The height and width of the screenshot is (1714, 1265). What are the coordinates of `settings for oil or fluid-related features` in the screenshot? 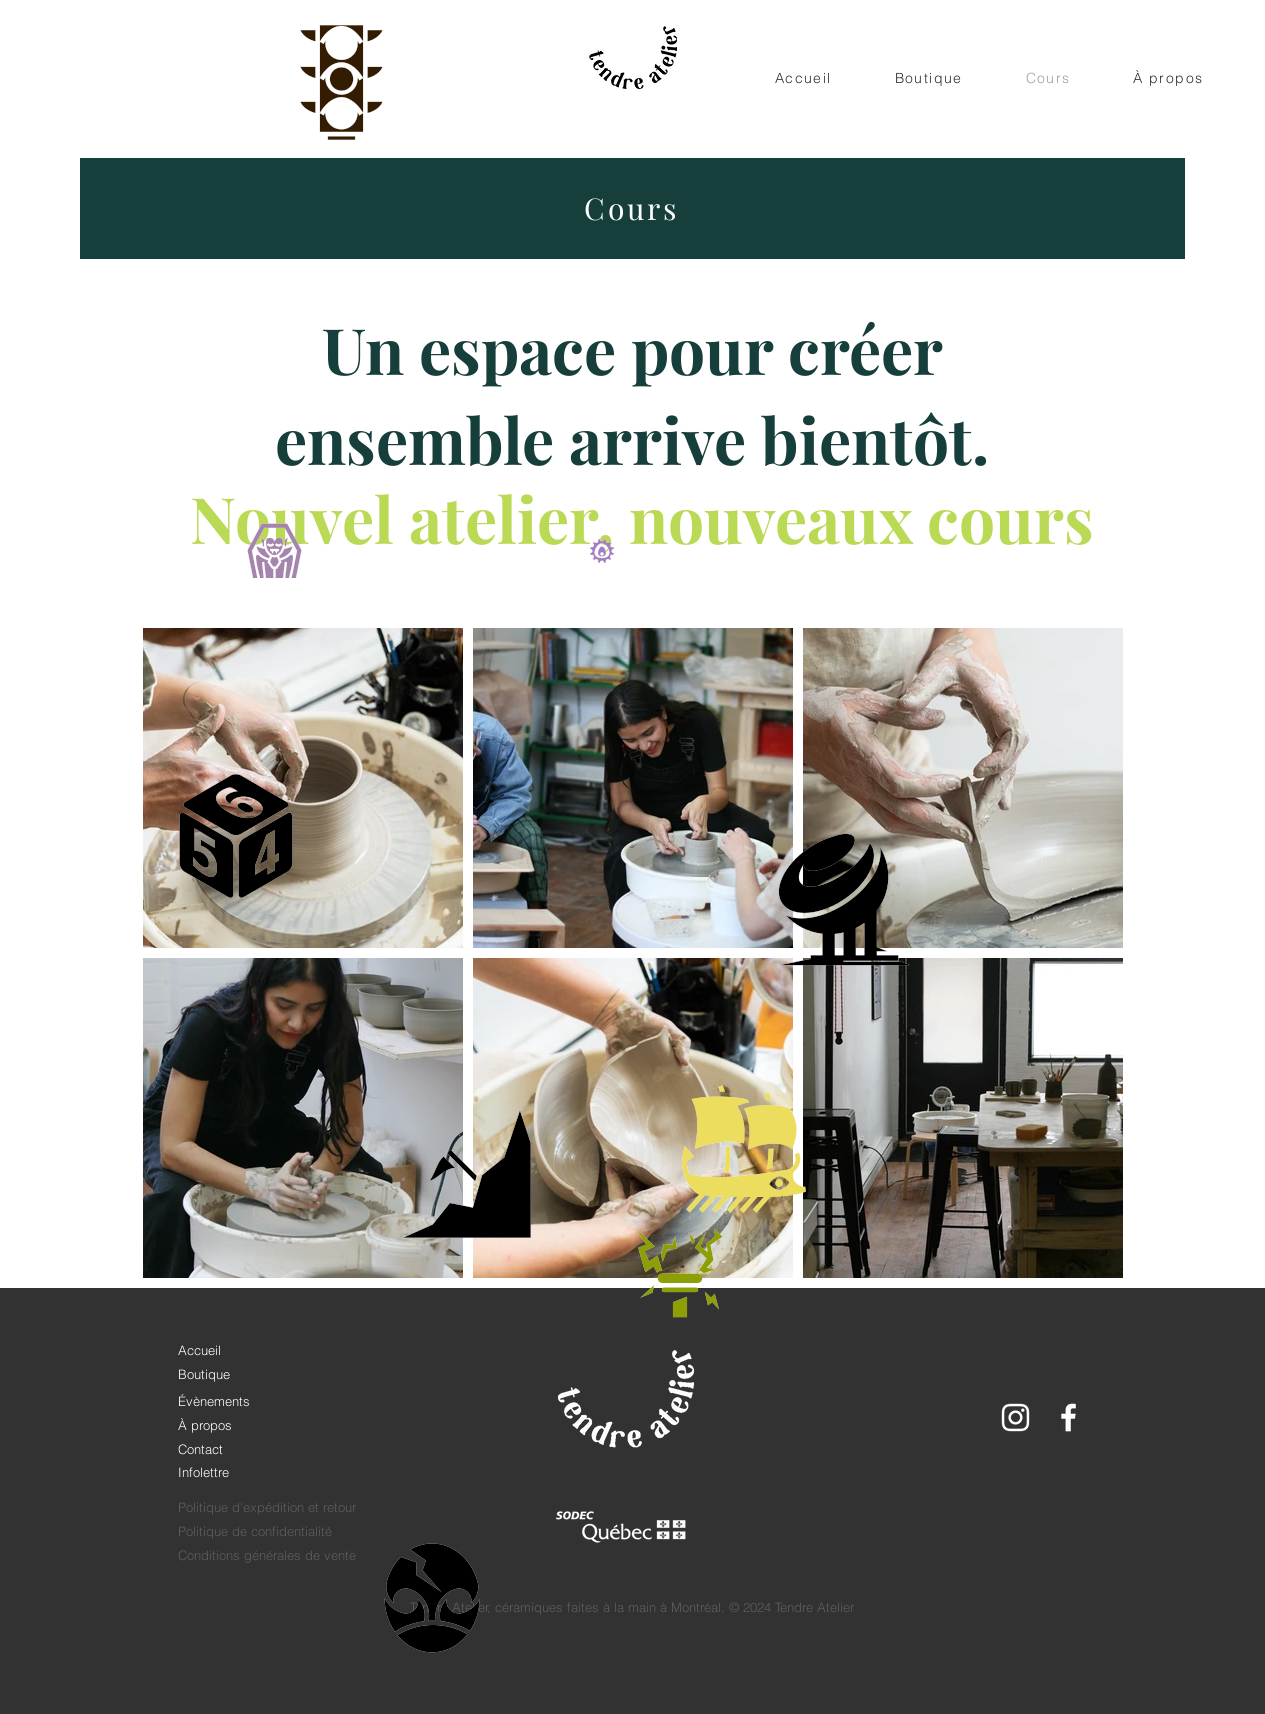 It's located at (602, 551).